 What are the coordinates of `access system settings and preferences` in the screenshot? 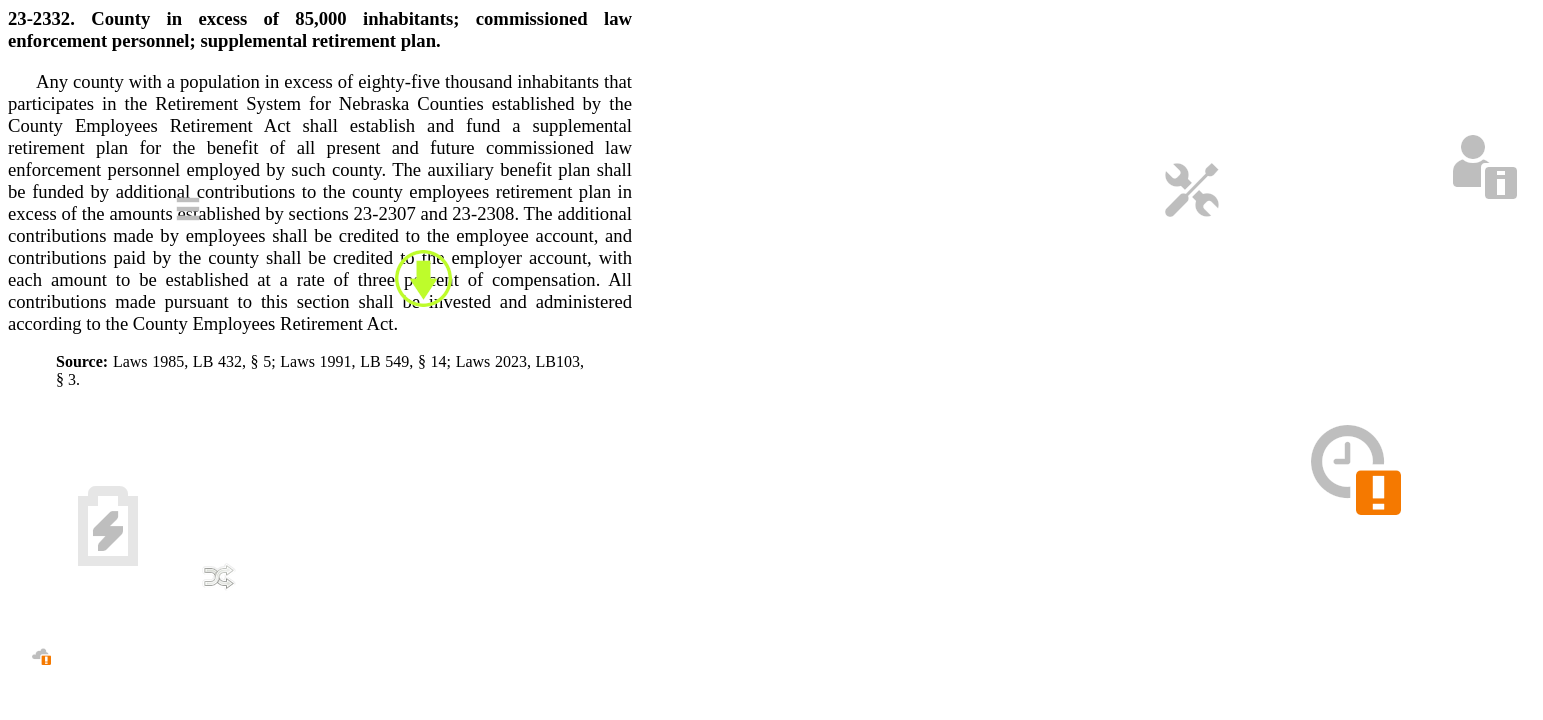 It's located at (1192, 190).